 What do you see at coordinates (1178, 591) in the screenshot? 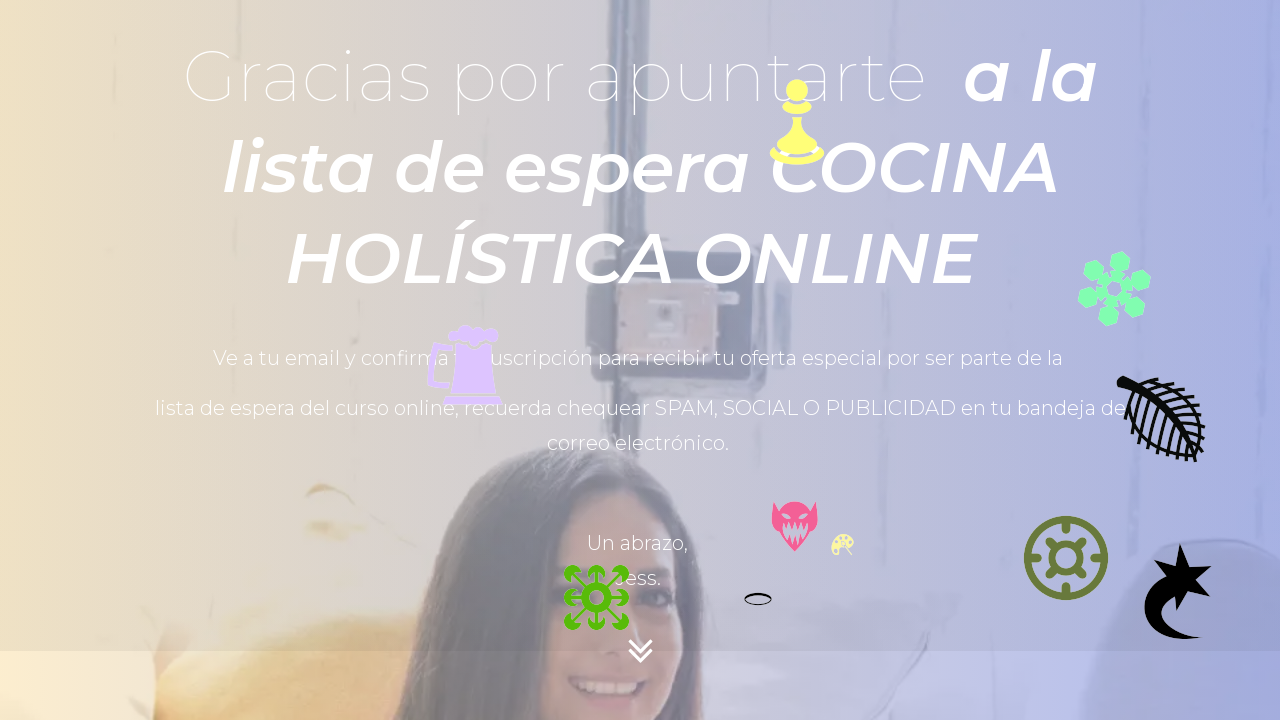
I see `perform a riposte or counter-attack move` at bounding box center [1178, 591].